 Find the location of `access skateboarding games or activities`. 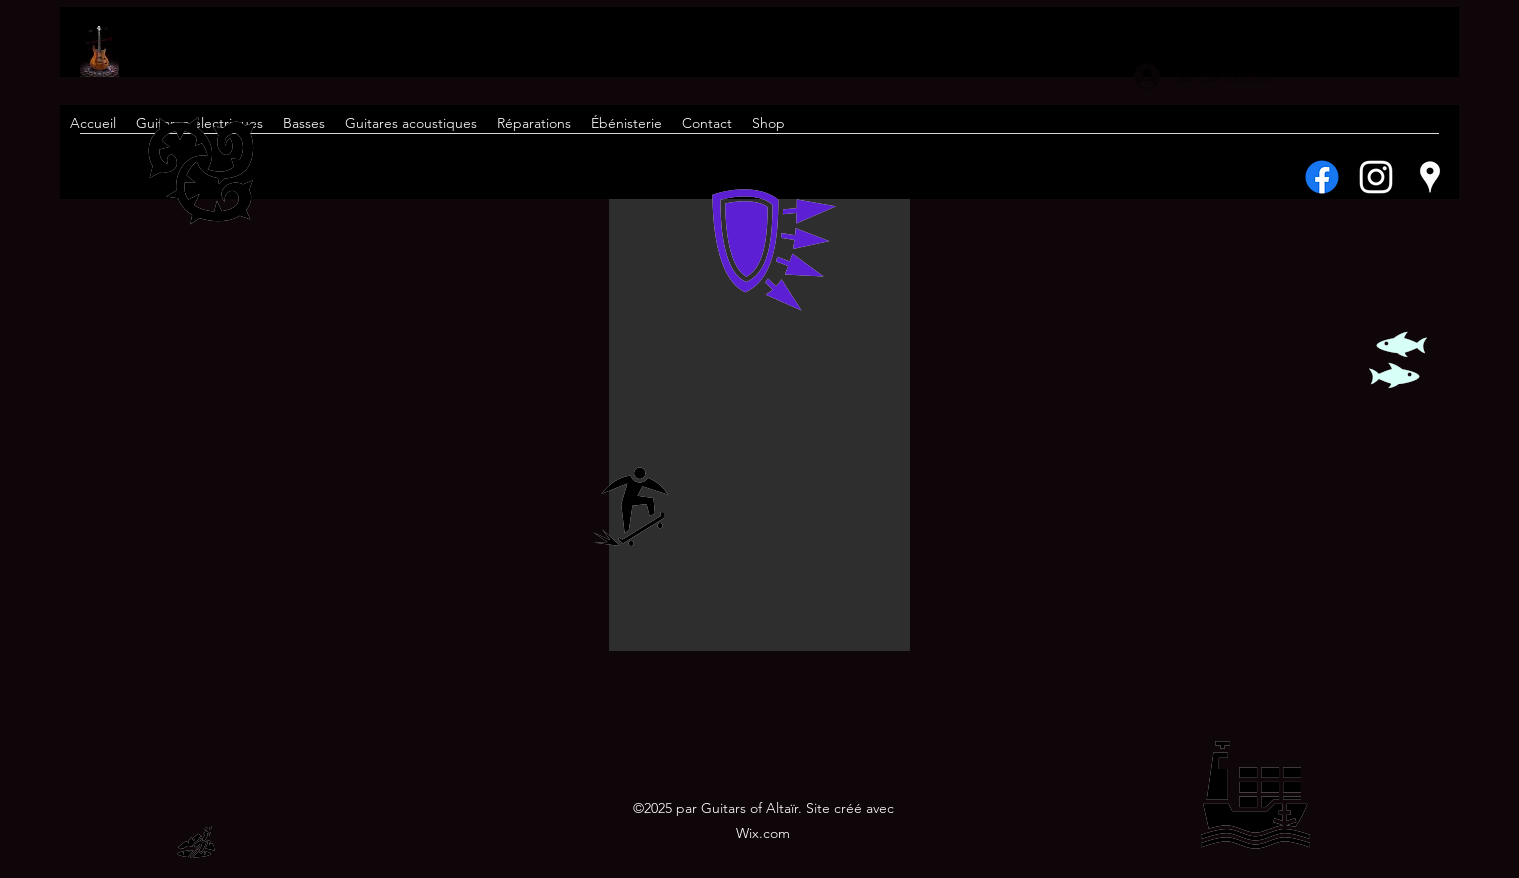

access skateboarding games or activities is located at coordinates (632, 506).